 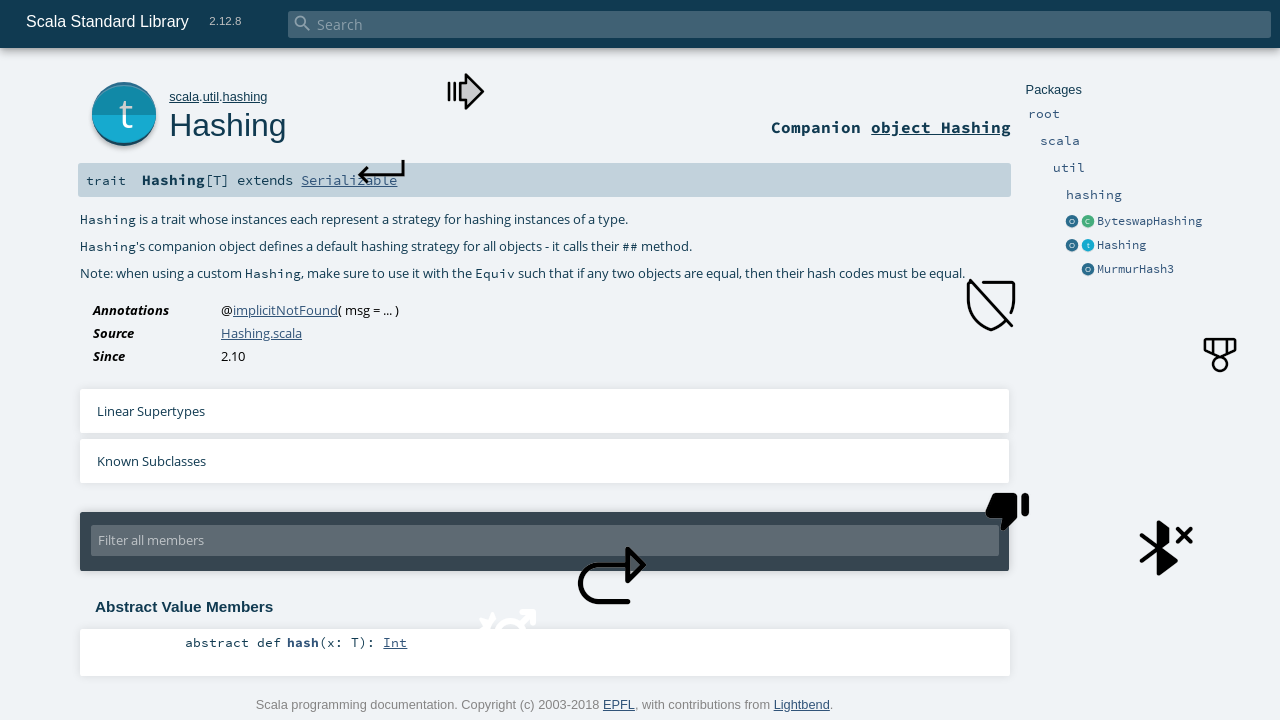 What do you see at coordinates (612, 578) in the screenshot?
I see `redo last action` at bounding box center [612, 578].